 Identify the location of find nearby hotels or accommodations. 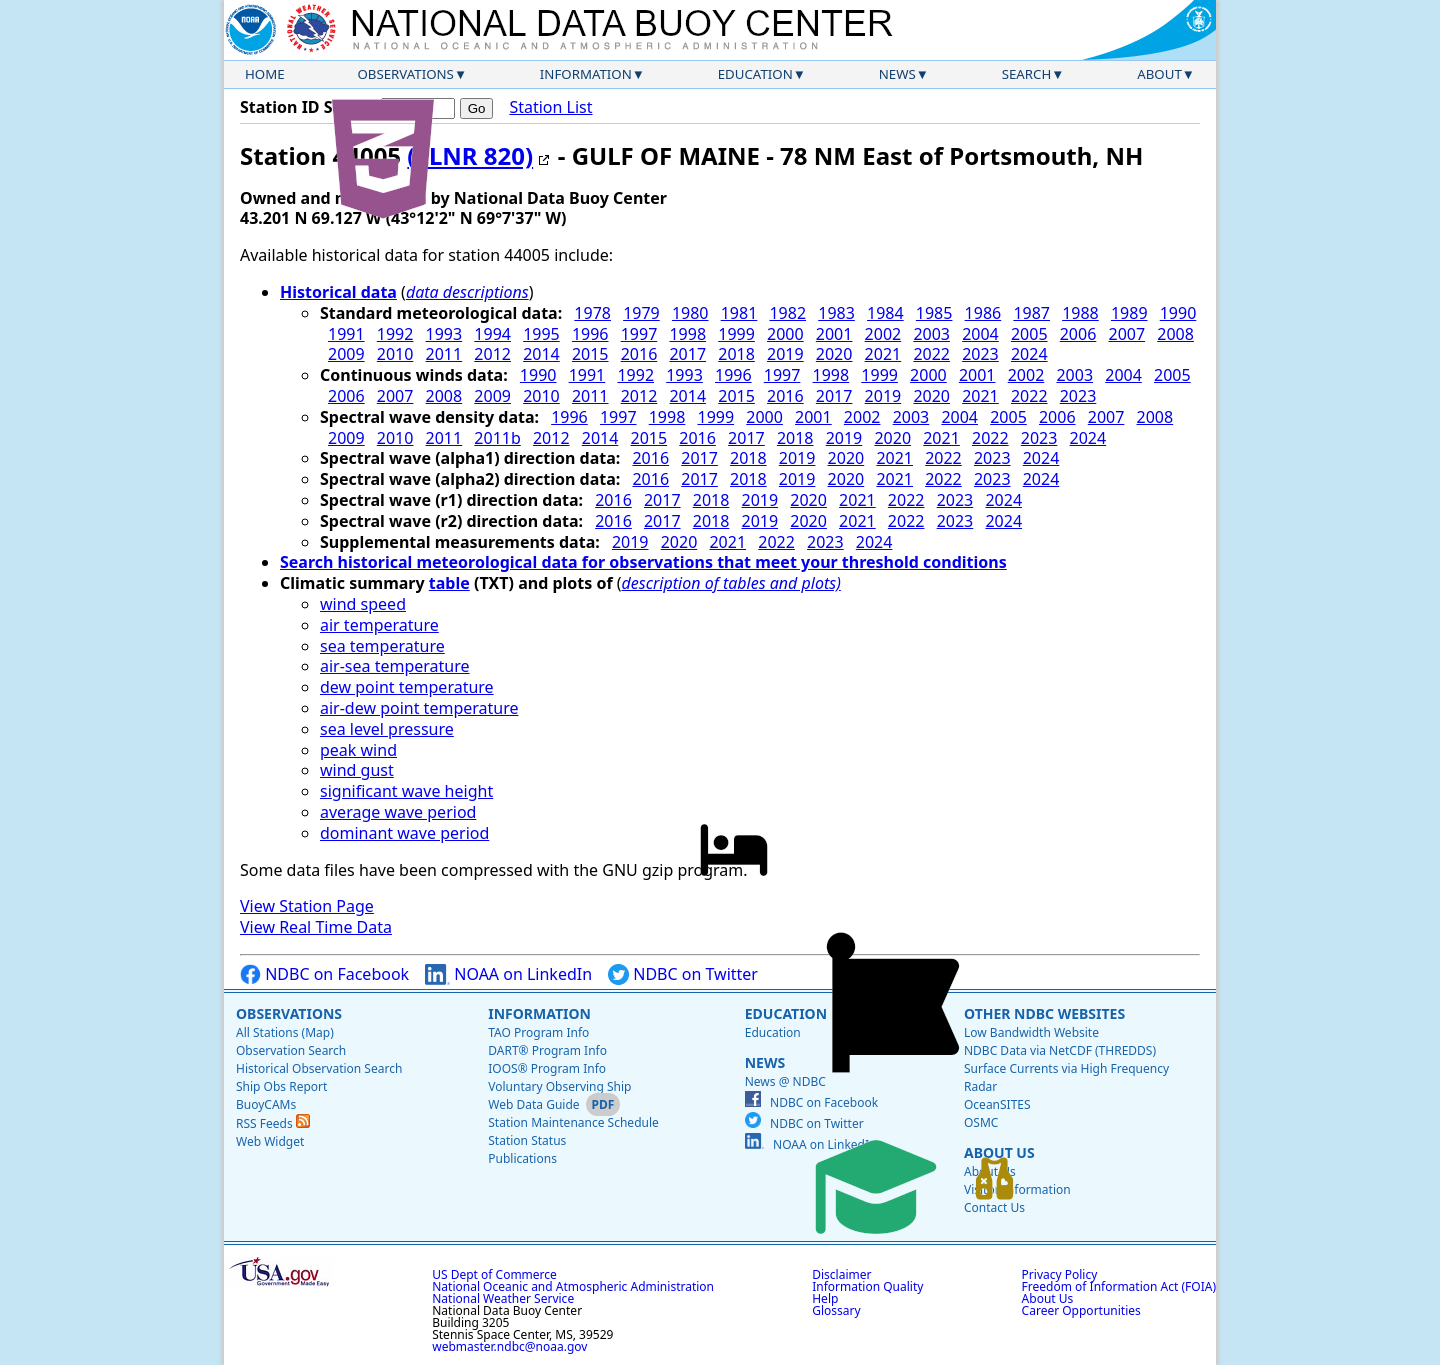
(734, 850).